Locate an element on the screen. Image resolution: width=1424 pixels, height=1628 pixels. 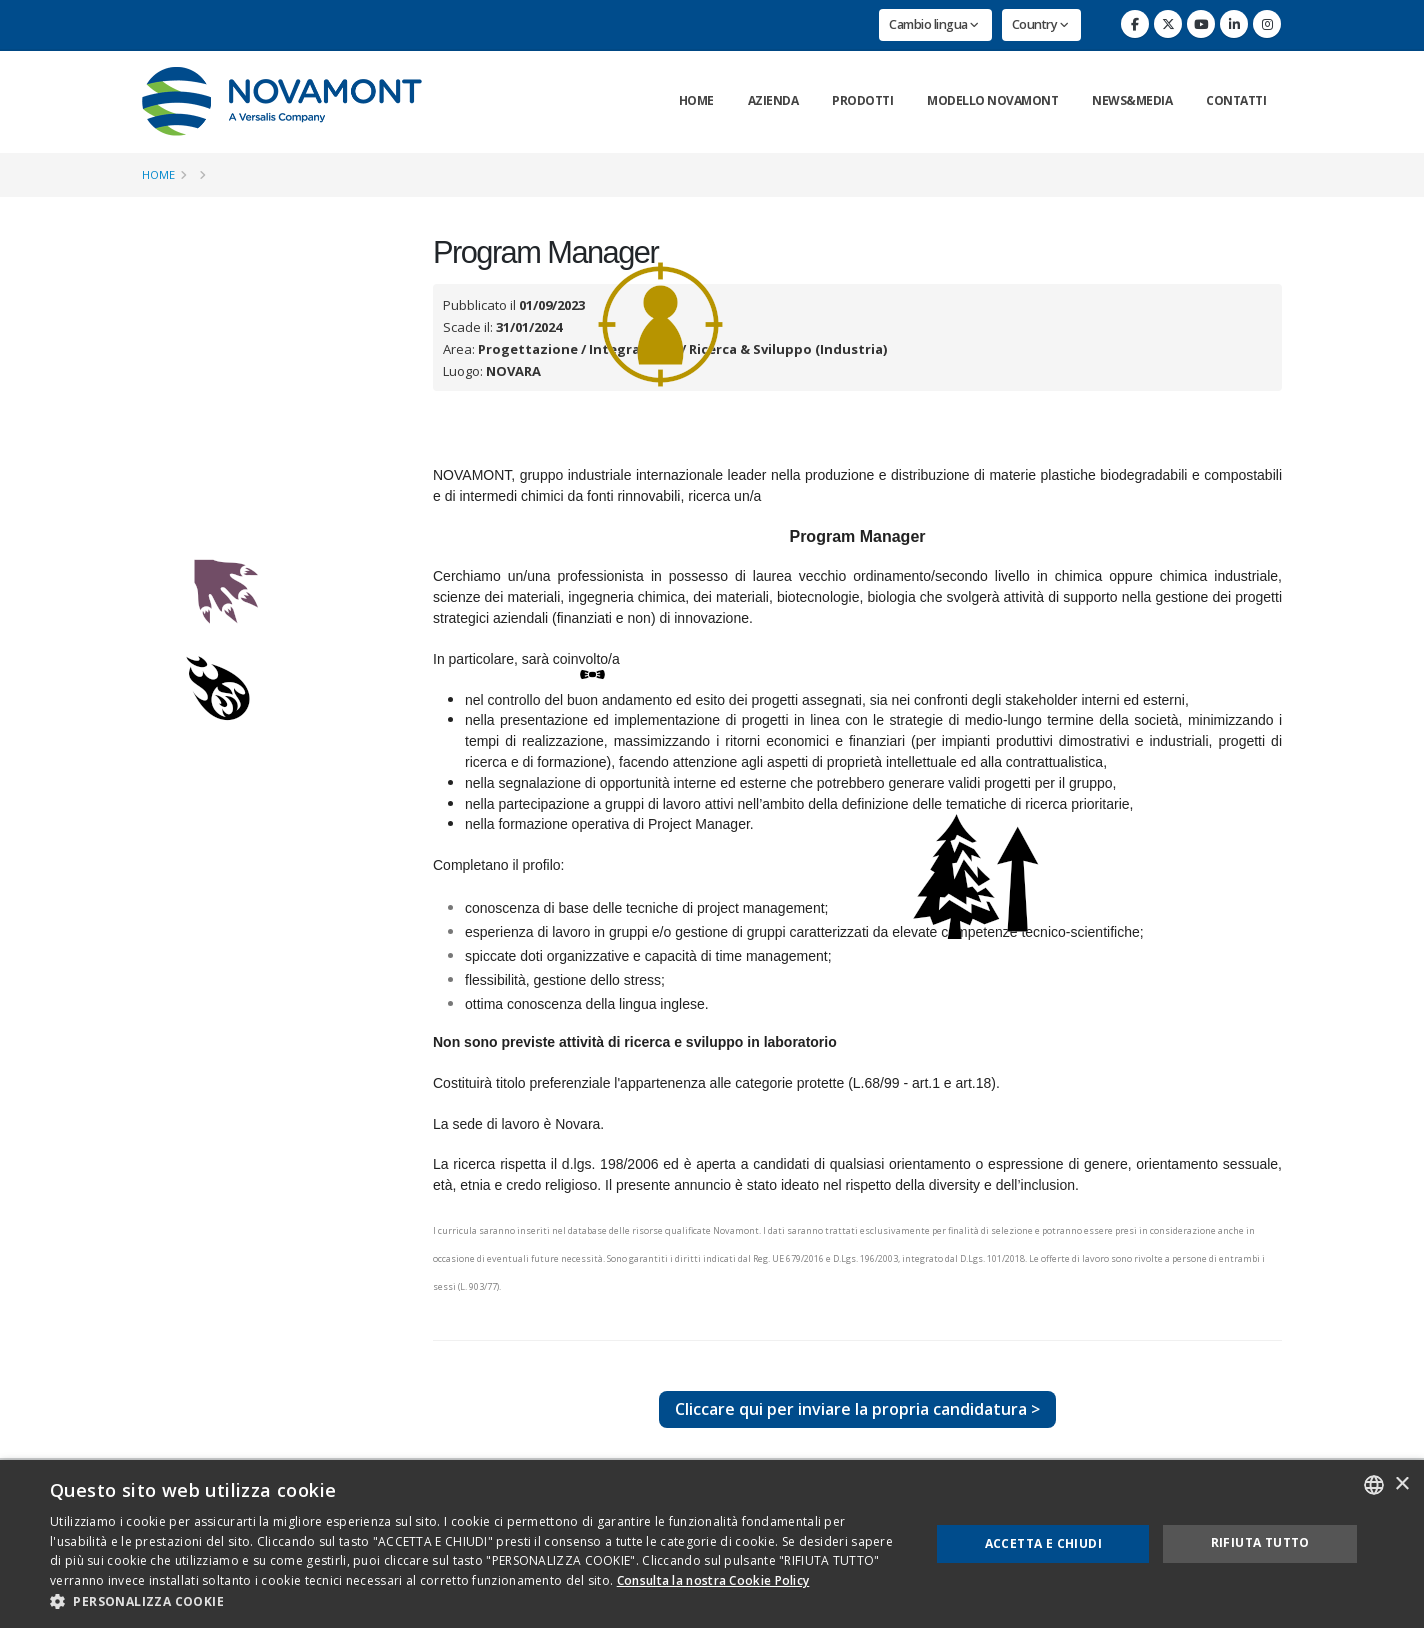
select formal or dressy attire option is located at coordinates (592, 674).